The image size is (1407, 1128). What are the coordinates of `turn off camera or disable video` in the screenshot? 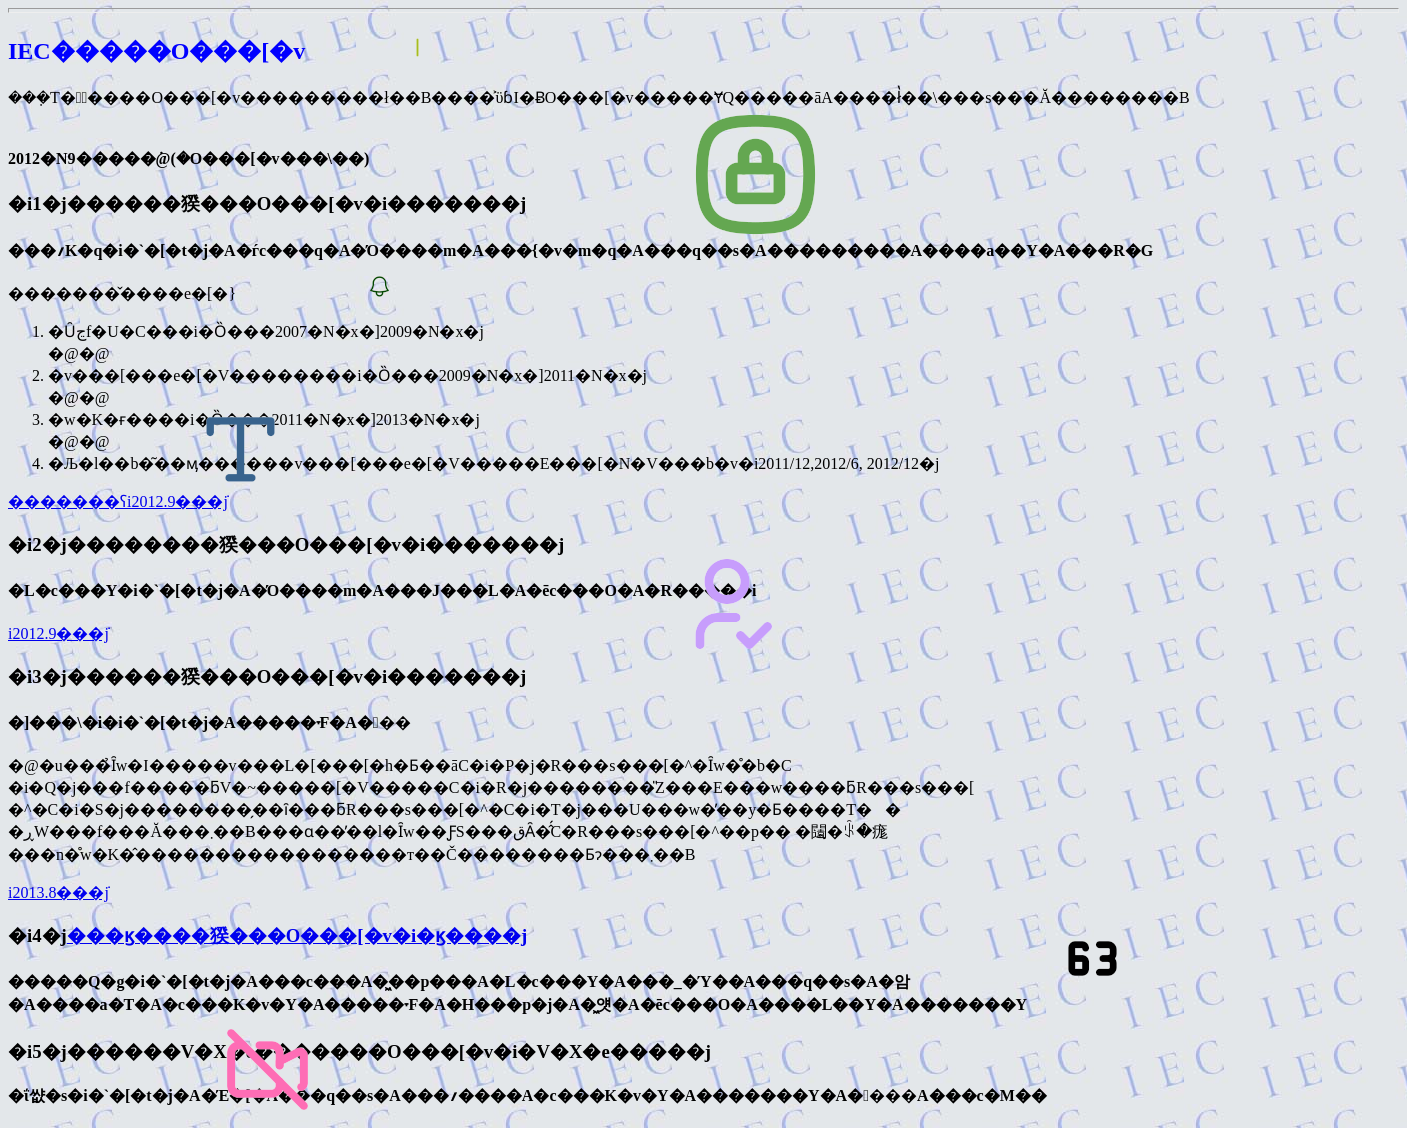 It's located at (267, 1069).